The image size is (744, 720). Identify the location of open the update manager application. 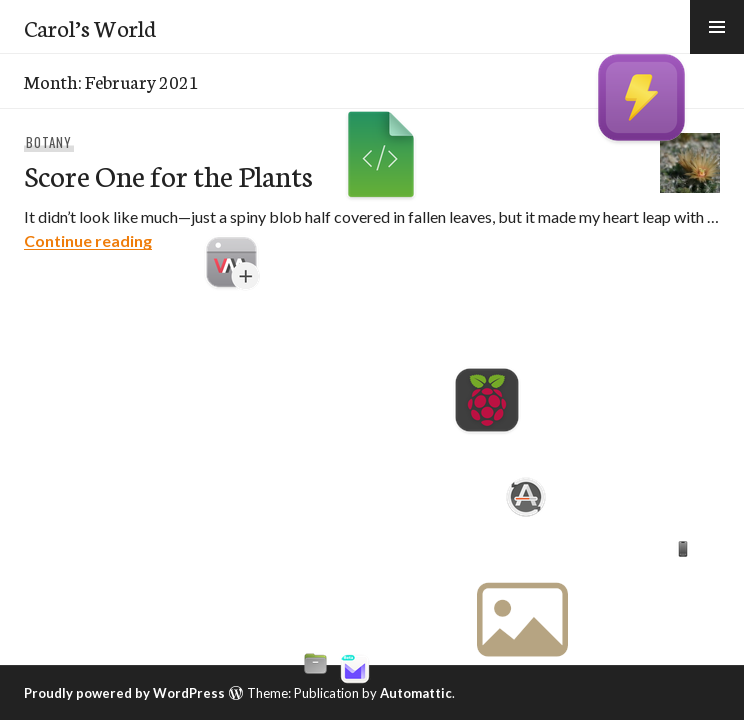
(526, 497).